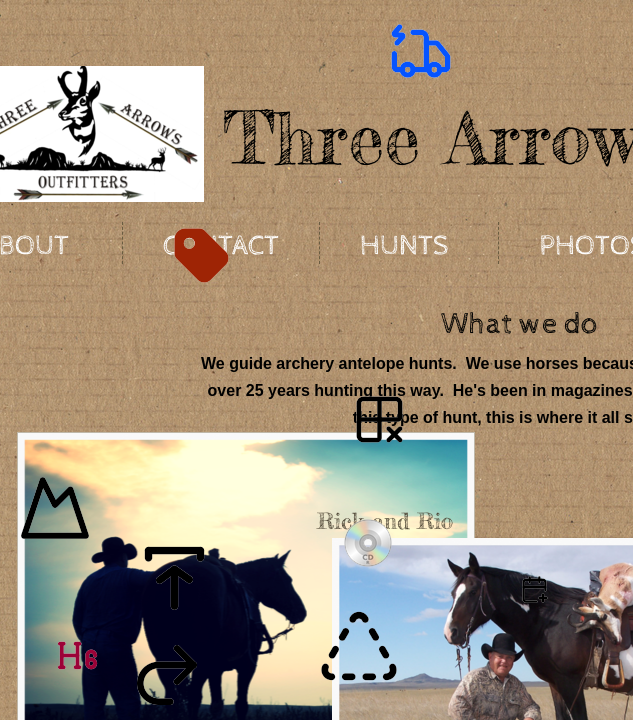 Image resolution: width=633 pixels, height=720 pixels. Describe the element at coordinates (55, 508) in the screenshot. I see `view outdoor or nature-related content` at that location.